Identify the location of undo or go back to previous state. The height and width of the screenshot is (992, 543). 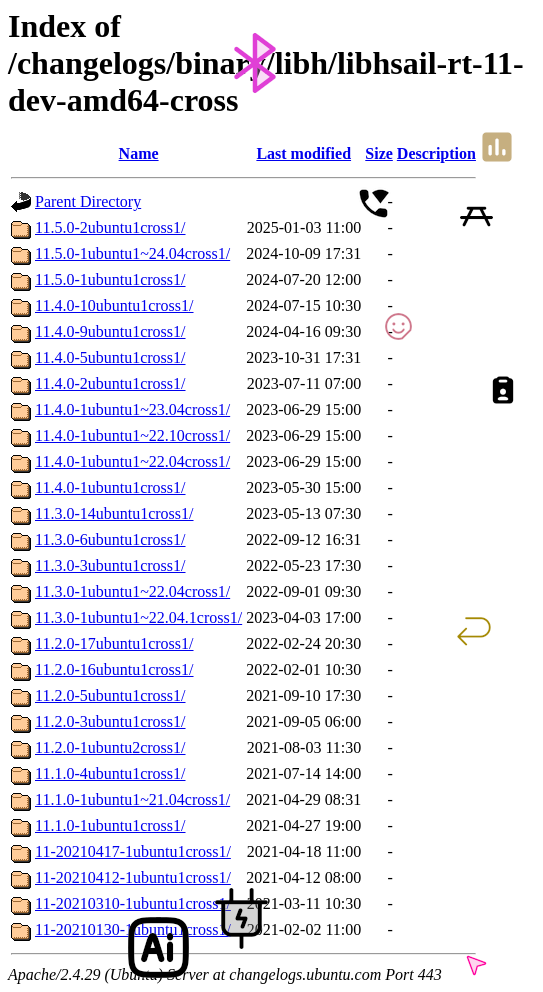
(474, 630).